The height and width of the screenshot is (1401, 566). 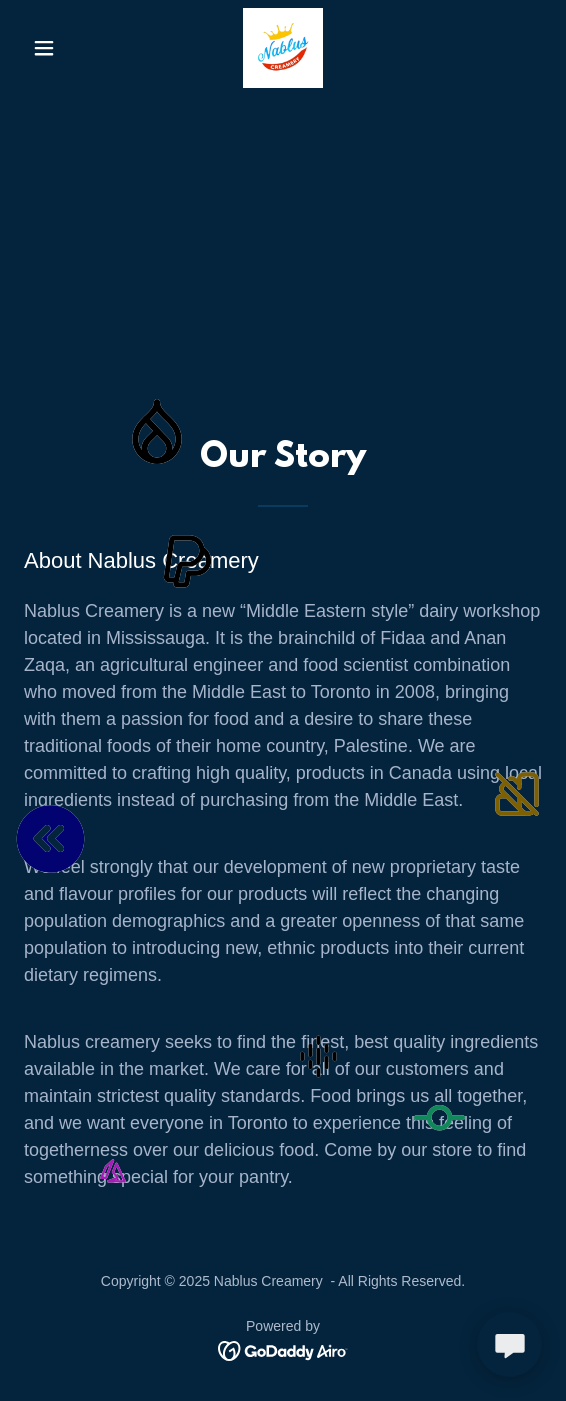 What do you see at coordinates (157, 433) in the screenshot?
I see `drupal content management system logo` at bounding box center [157, 433].